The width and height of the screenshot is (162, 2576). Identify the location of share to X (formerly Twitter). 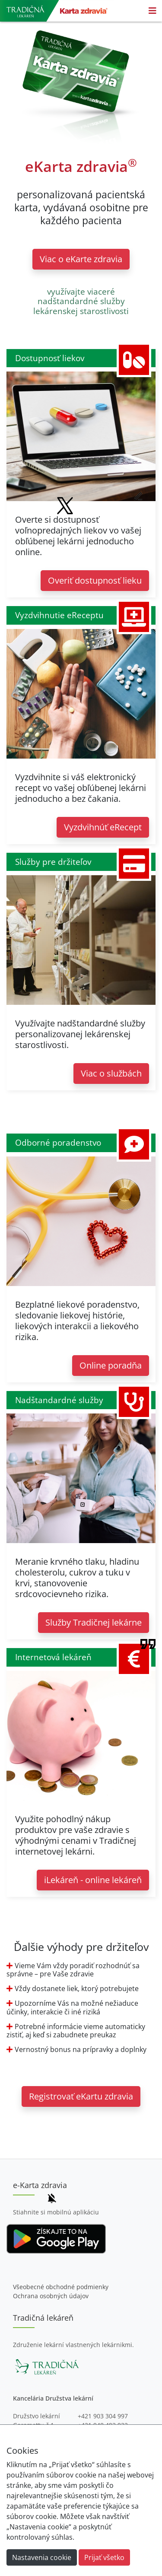
(65, 505).